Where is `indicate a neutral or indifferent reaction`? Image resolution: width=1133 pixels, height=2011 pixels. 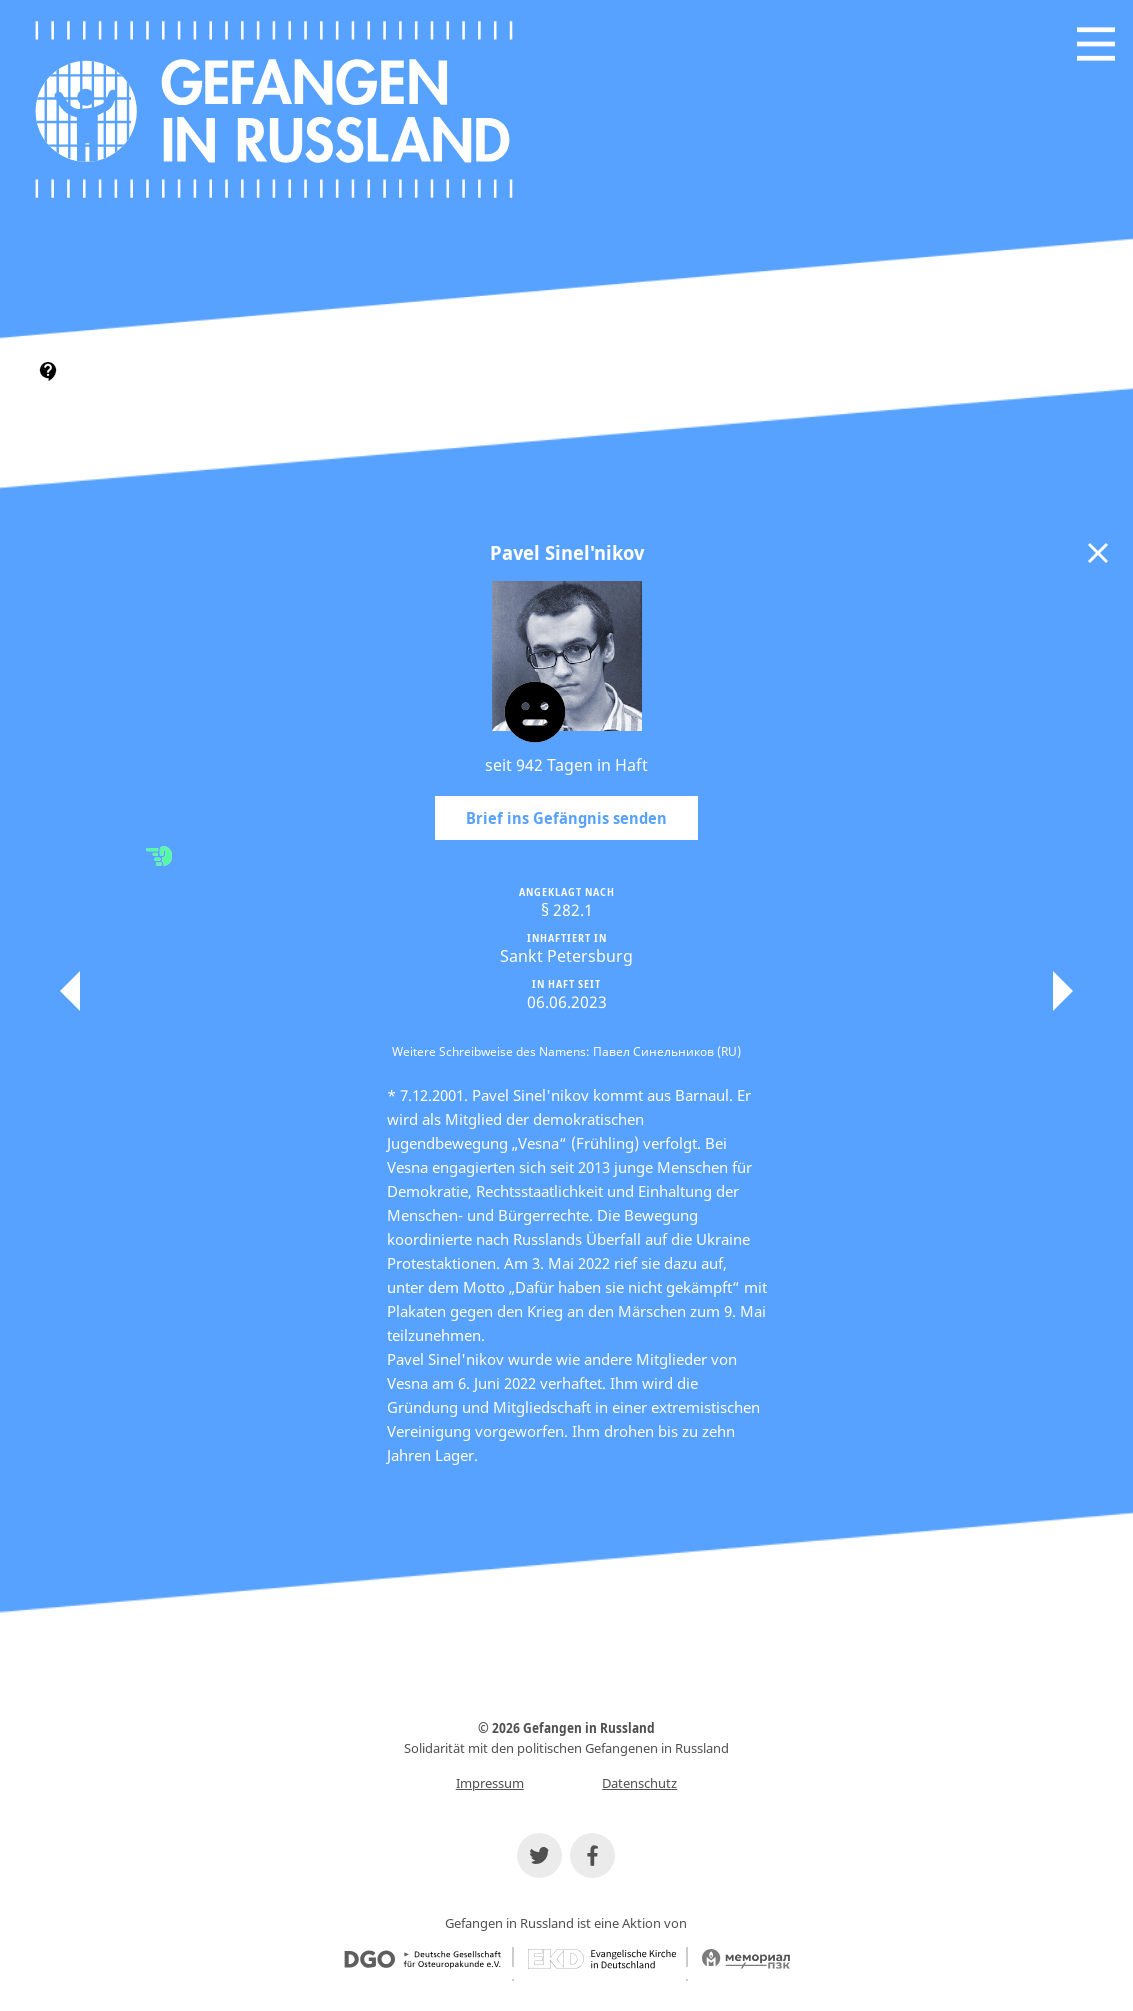 indicate a neutral or indifferent reaction is located at coordinates (535, 712).